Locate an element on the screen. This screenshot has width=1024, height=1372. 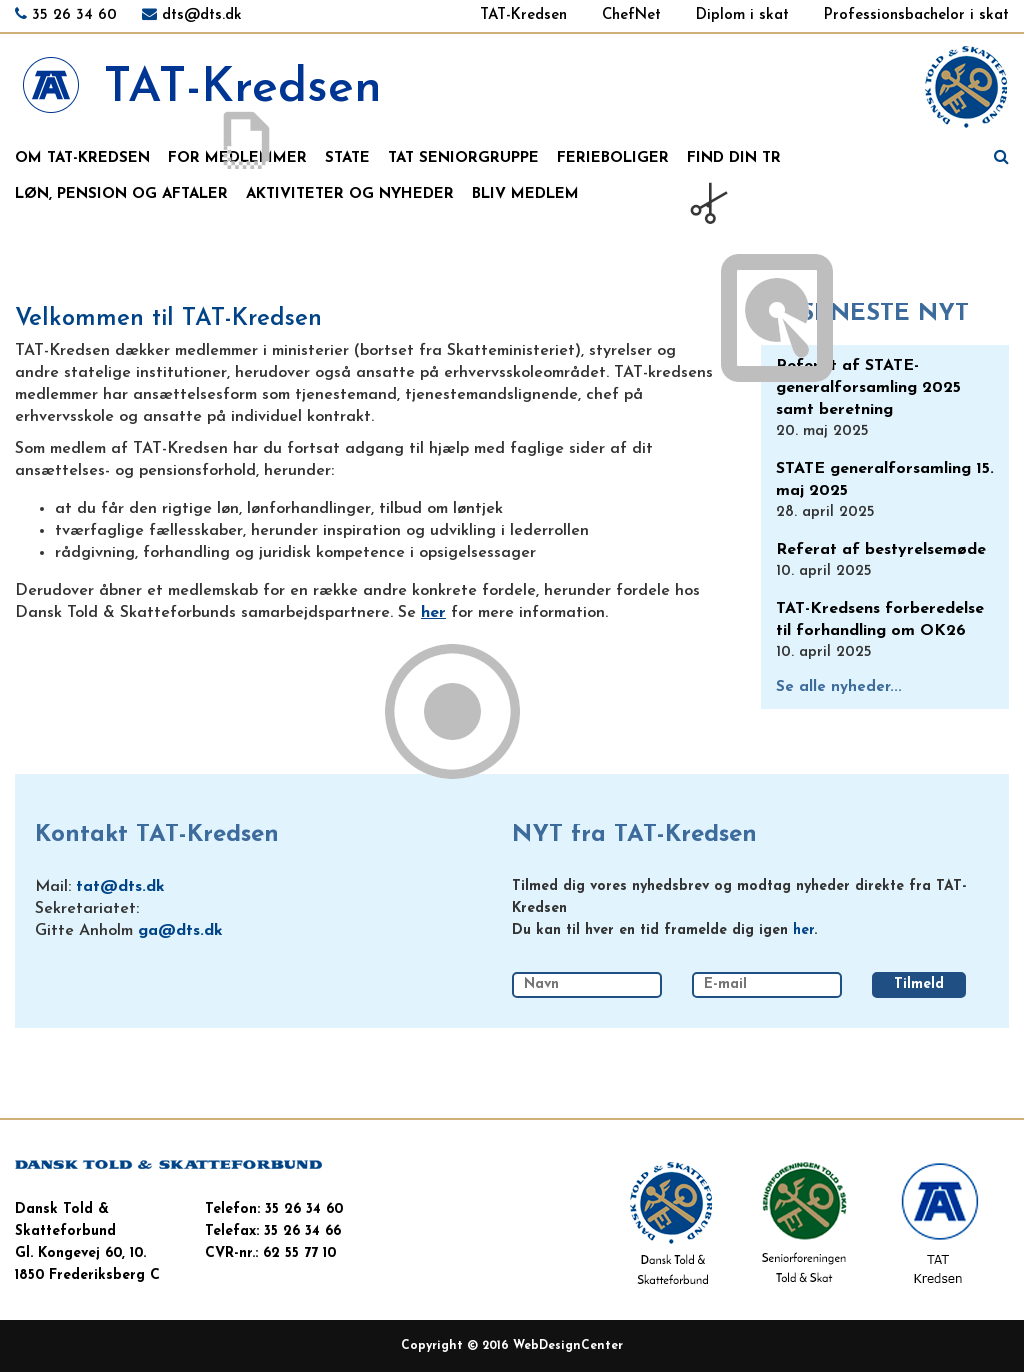
access your templates folder is located at coordinates (246, 138).